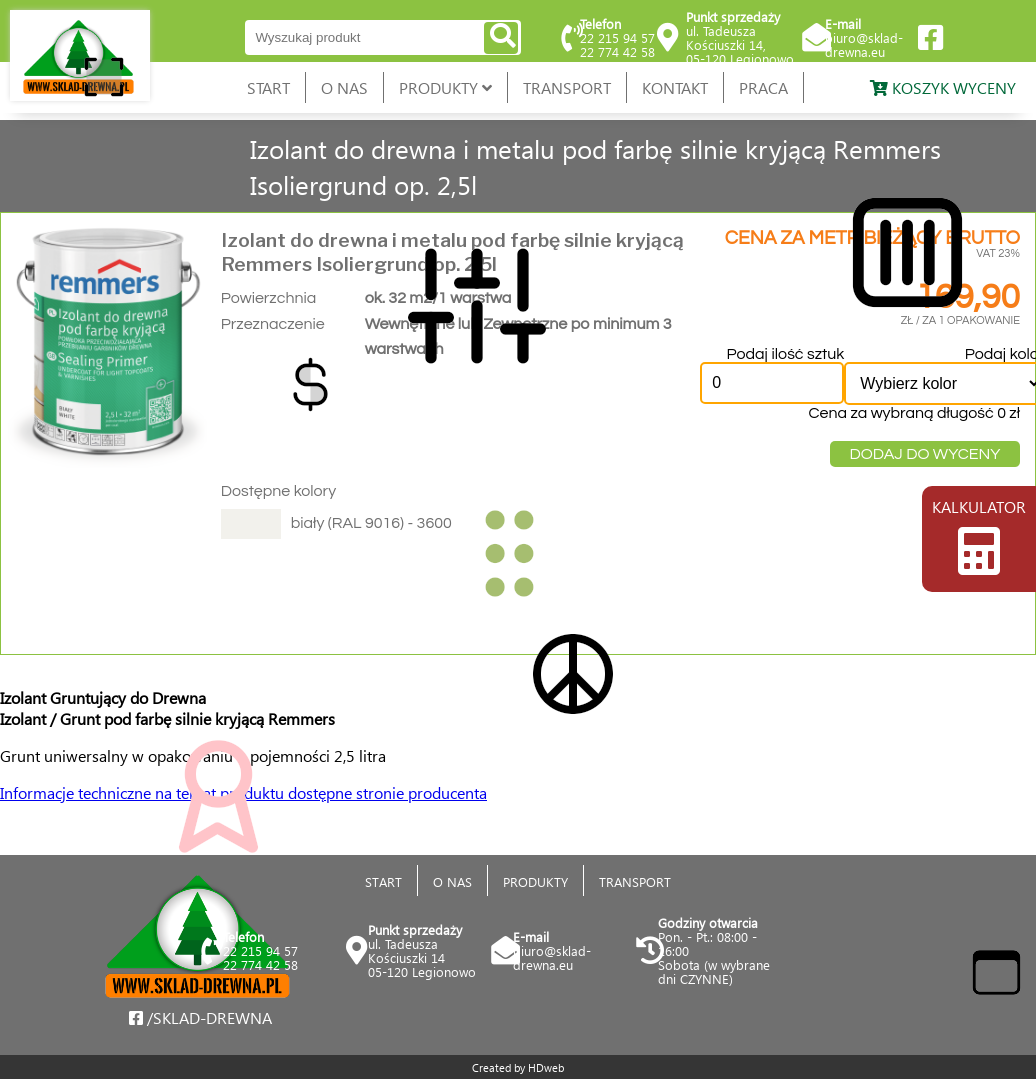 The width and height of the screenshot is (1036, 1079). I want to click on adjust settings or preferences, so click(477, 306).